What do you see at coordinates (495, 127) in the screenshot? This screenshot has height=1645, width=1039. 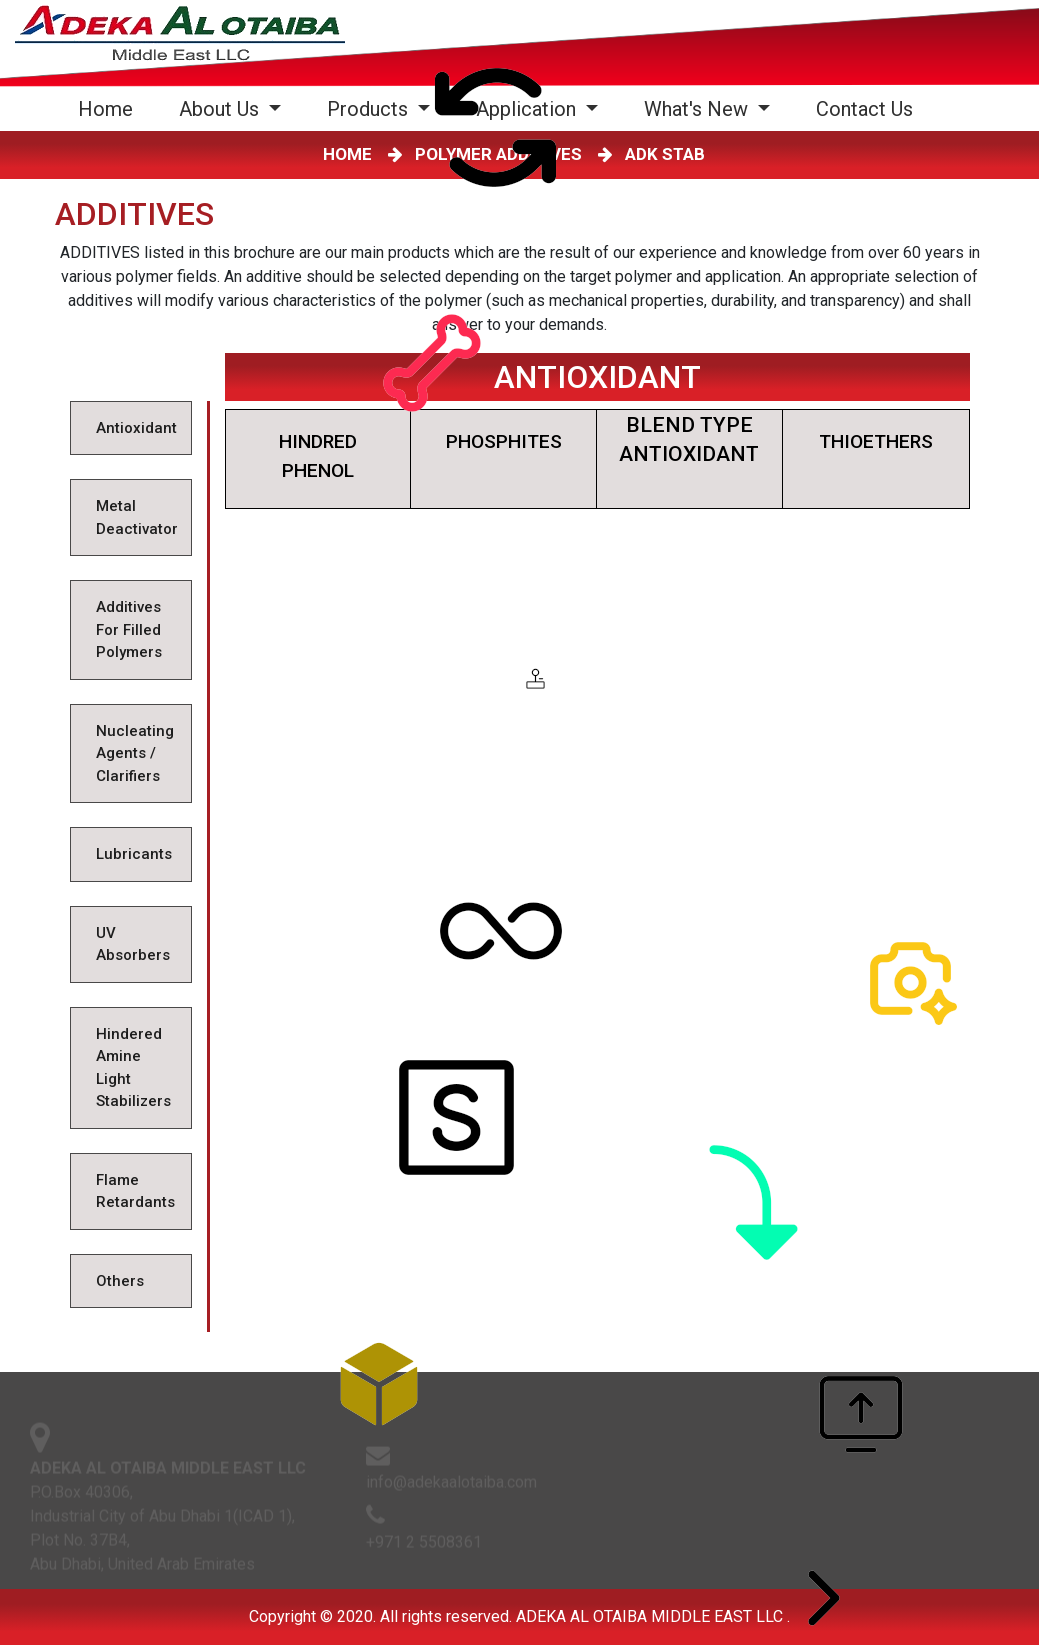 I see `refresh or reload content` at bounding box center [495, 127].